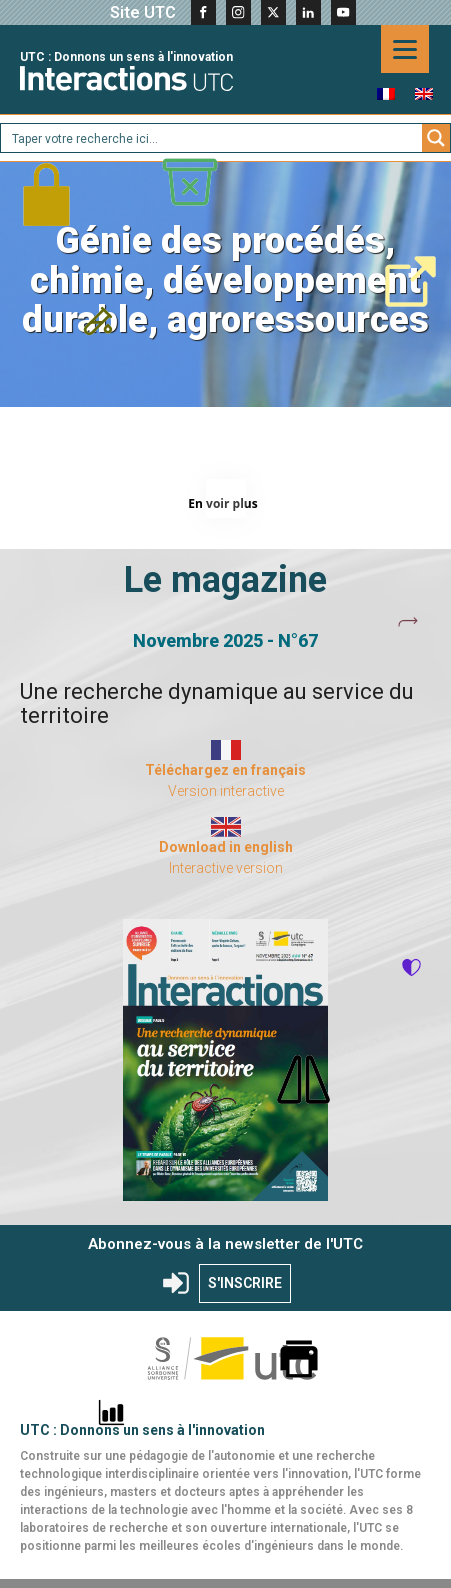 The height and width of the screenshot is (1588, 451). Describe the element at coordinates (299, 1359) in the screenshot. I see `print this document` at that location.